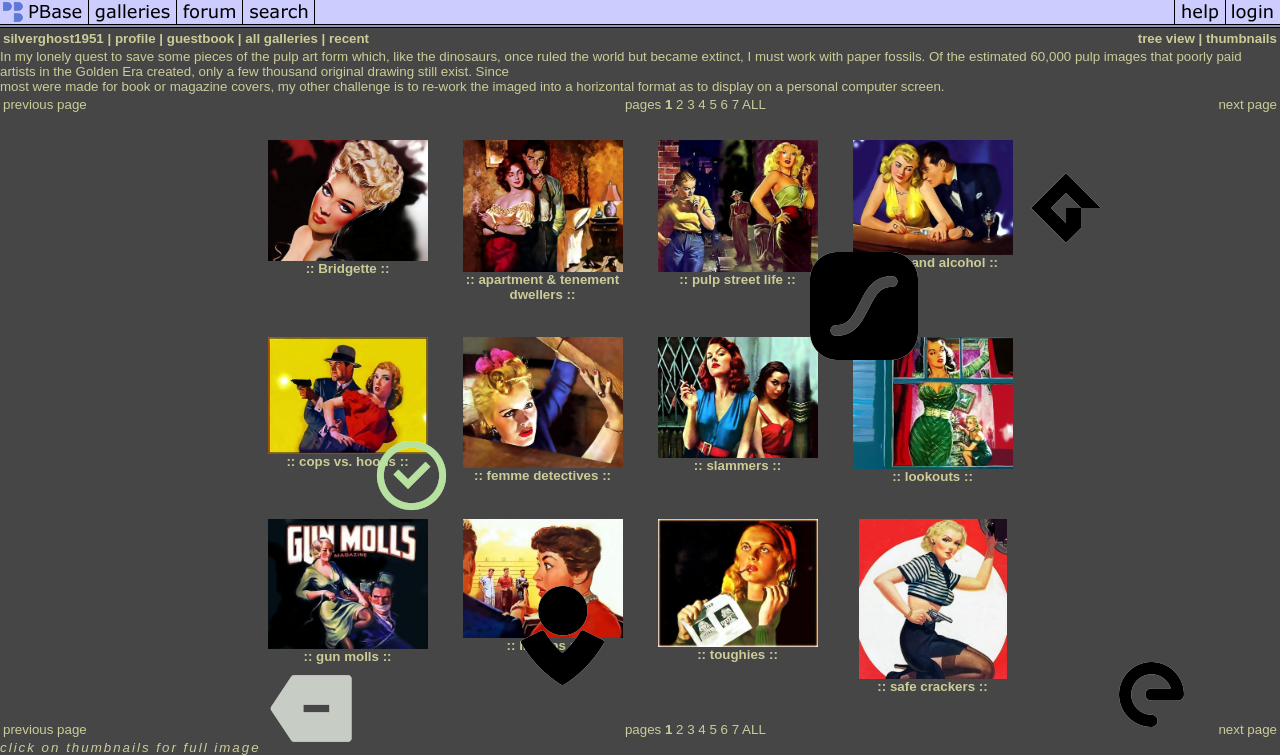 Image resolution: width=1280 pixels, height=755 pixels. What do you see at coordinates (562, 635) in the screenshot?
I see `opsgenie incident management platform logo` at bounding box center [562, 635].